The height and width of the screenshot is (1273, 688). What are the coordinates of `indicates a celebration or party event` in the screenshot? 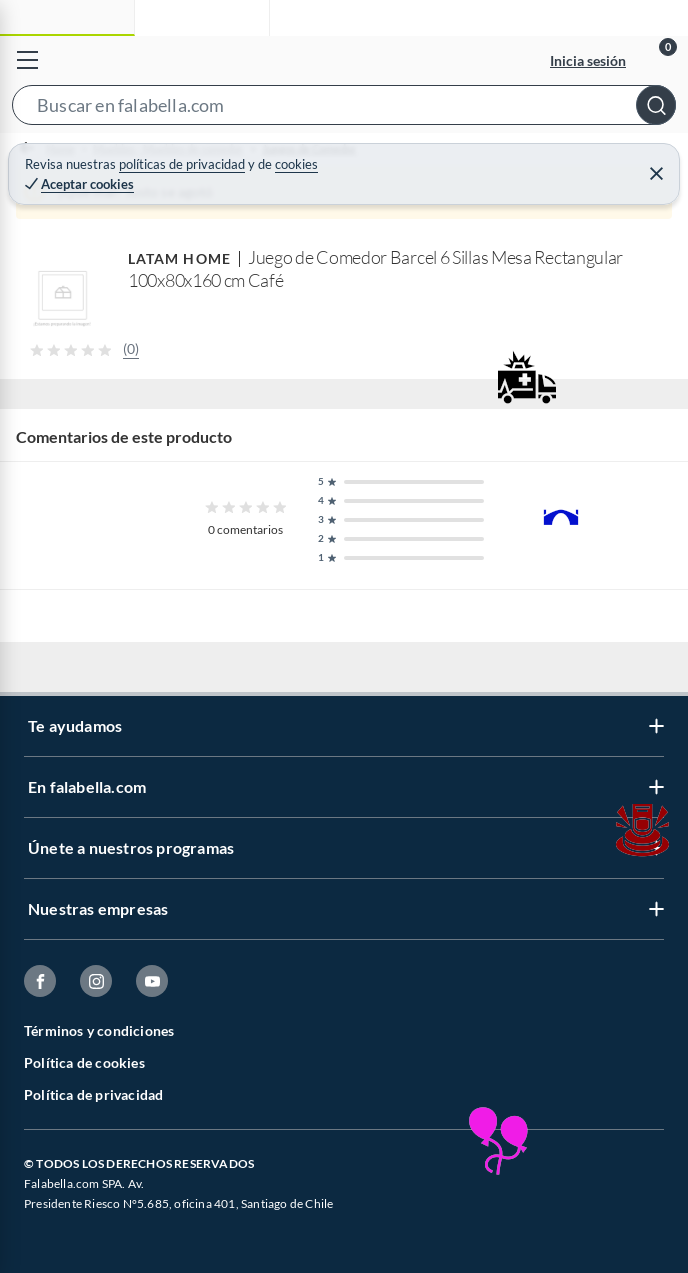 It's located at (497, 1140).